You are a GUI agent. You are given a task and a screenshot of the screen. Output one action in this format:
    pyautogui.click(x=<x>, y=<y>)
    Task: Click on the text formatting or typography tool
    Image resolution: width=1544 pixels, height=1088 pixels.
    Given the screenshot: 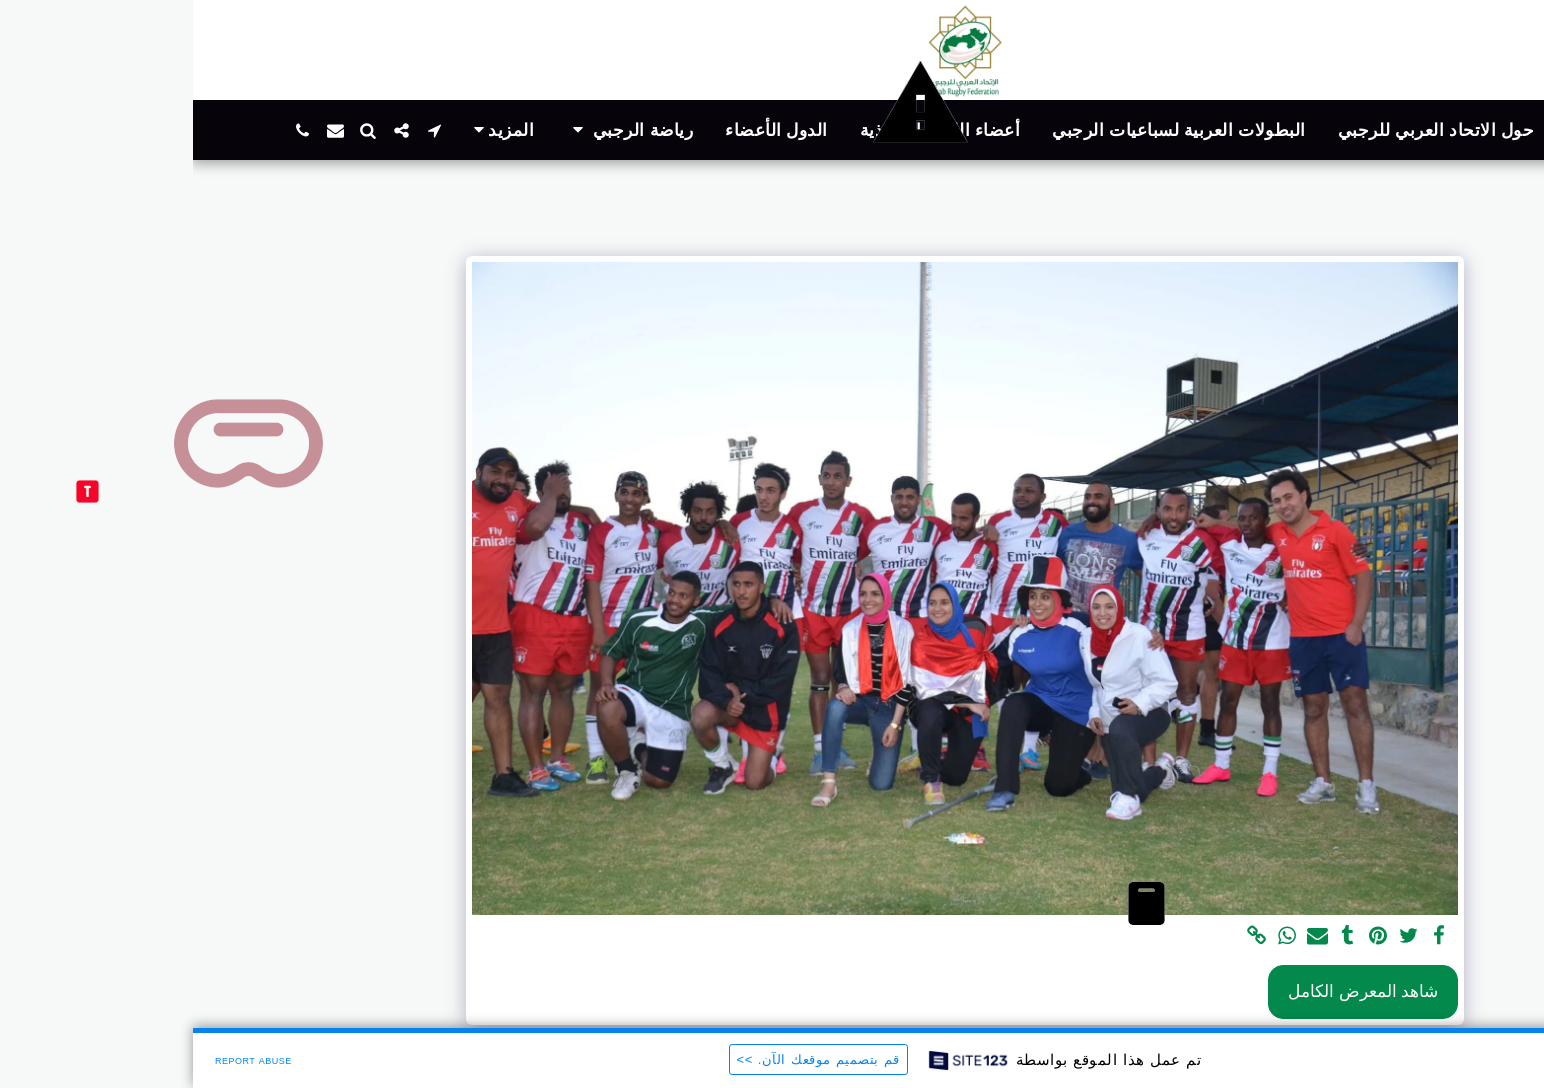 What is the action you would take?
    pyautogui.click(x=87, y=491)
    